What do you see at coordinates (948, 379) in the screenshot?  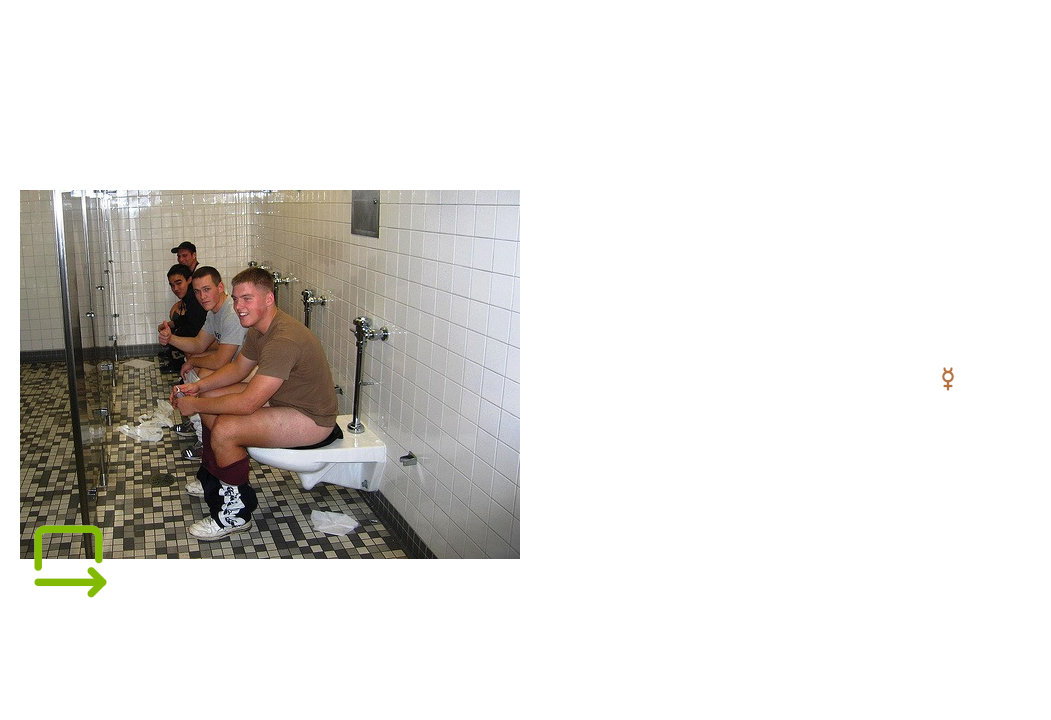 I see `select hermaphrodite/intersex gender identity` at bounding box center [948, 379].